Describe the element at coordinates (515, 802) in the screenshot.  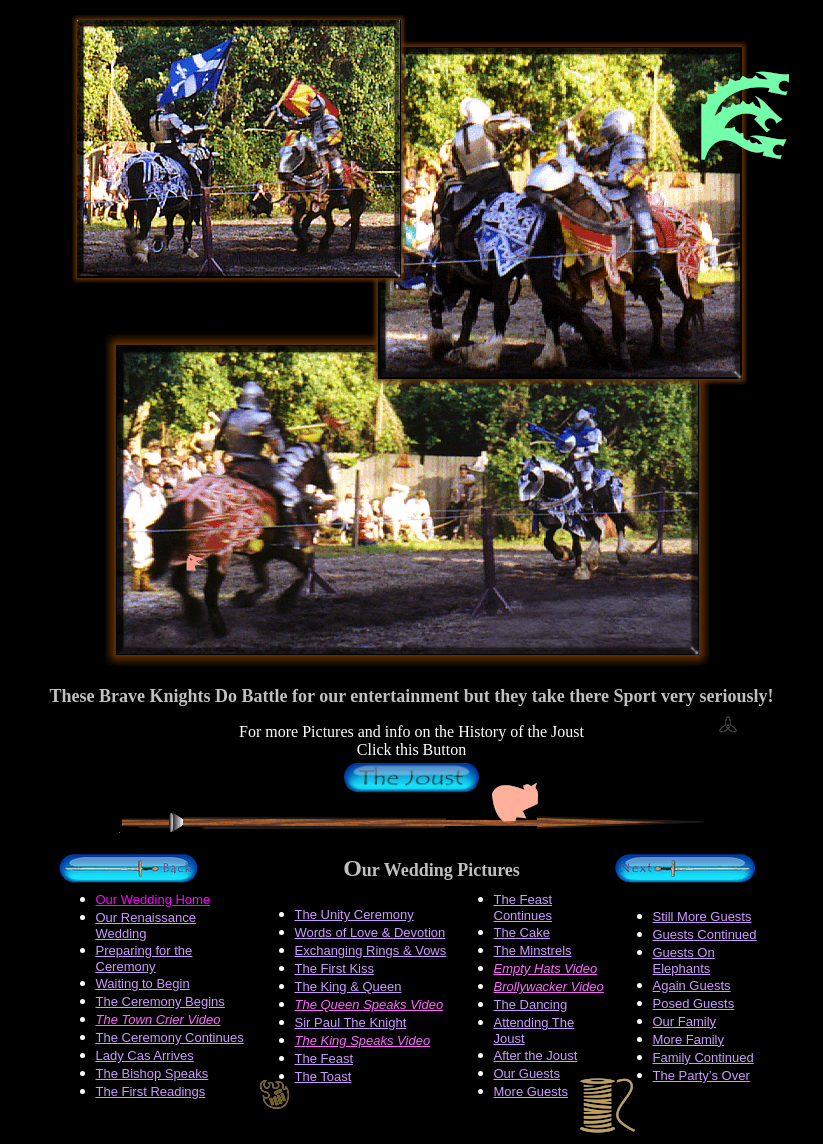
I see `select cambodia as your country or region` at that location.